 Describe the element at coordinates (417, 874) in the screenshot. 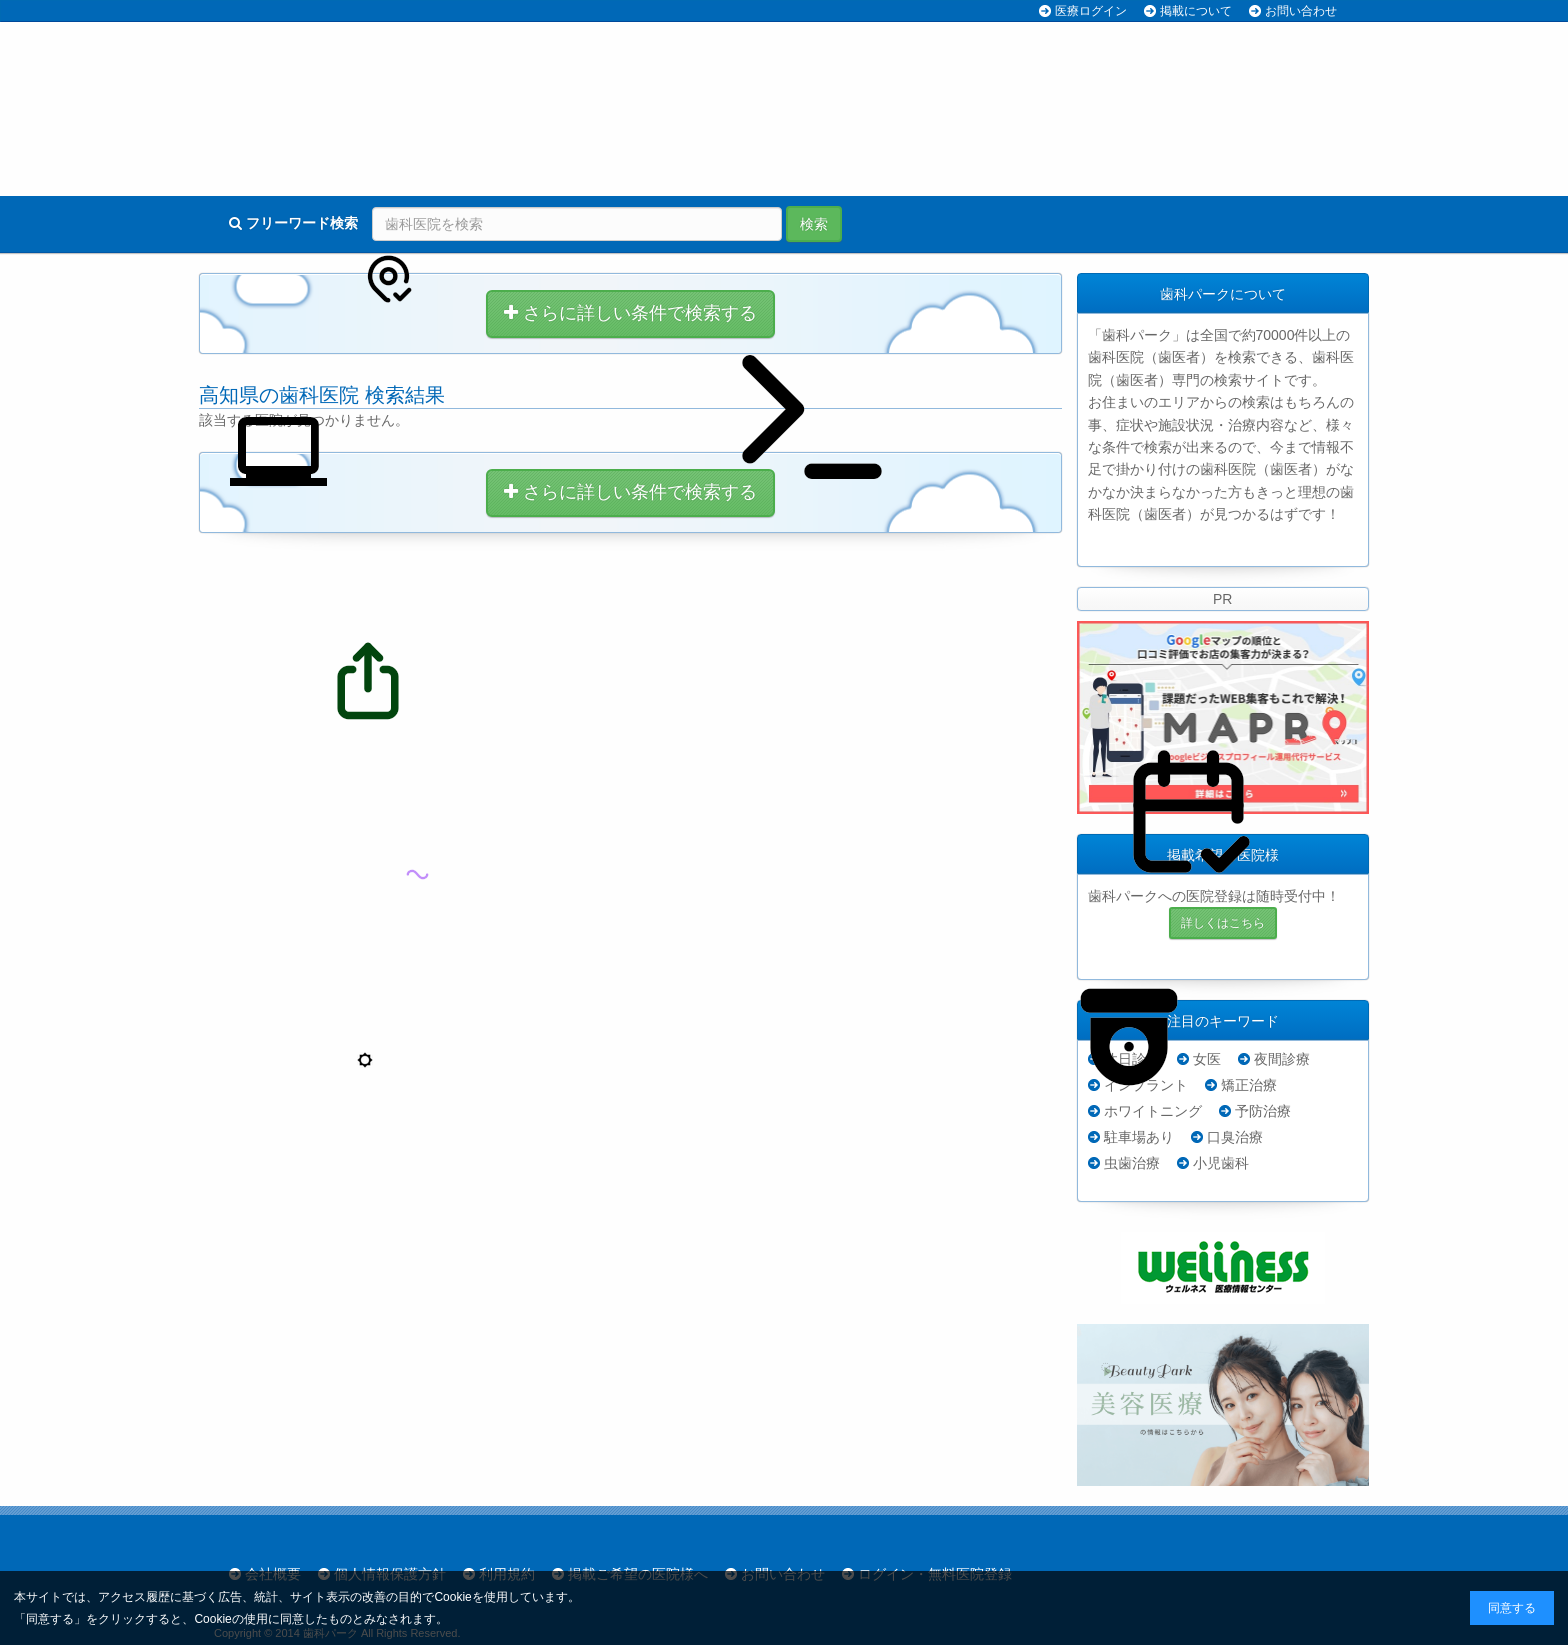

I see `indicates approximate or similar value` at that location.